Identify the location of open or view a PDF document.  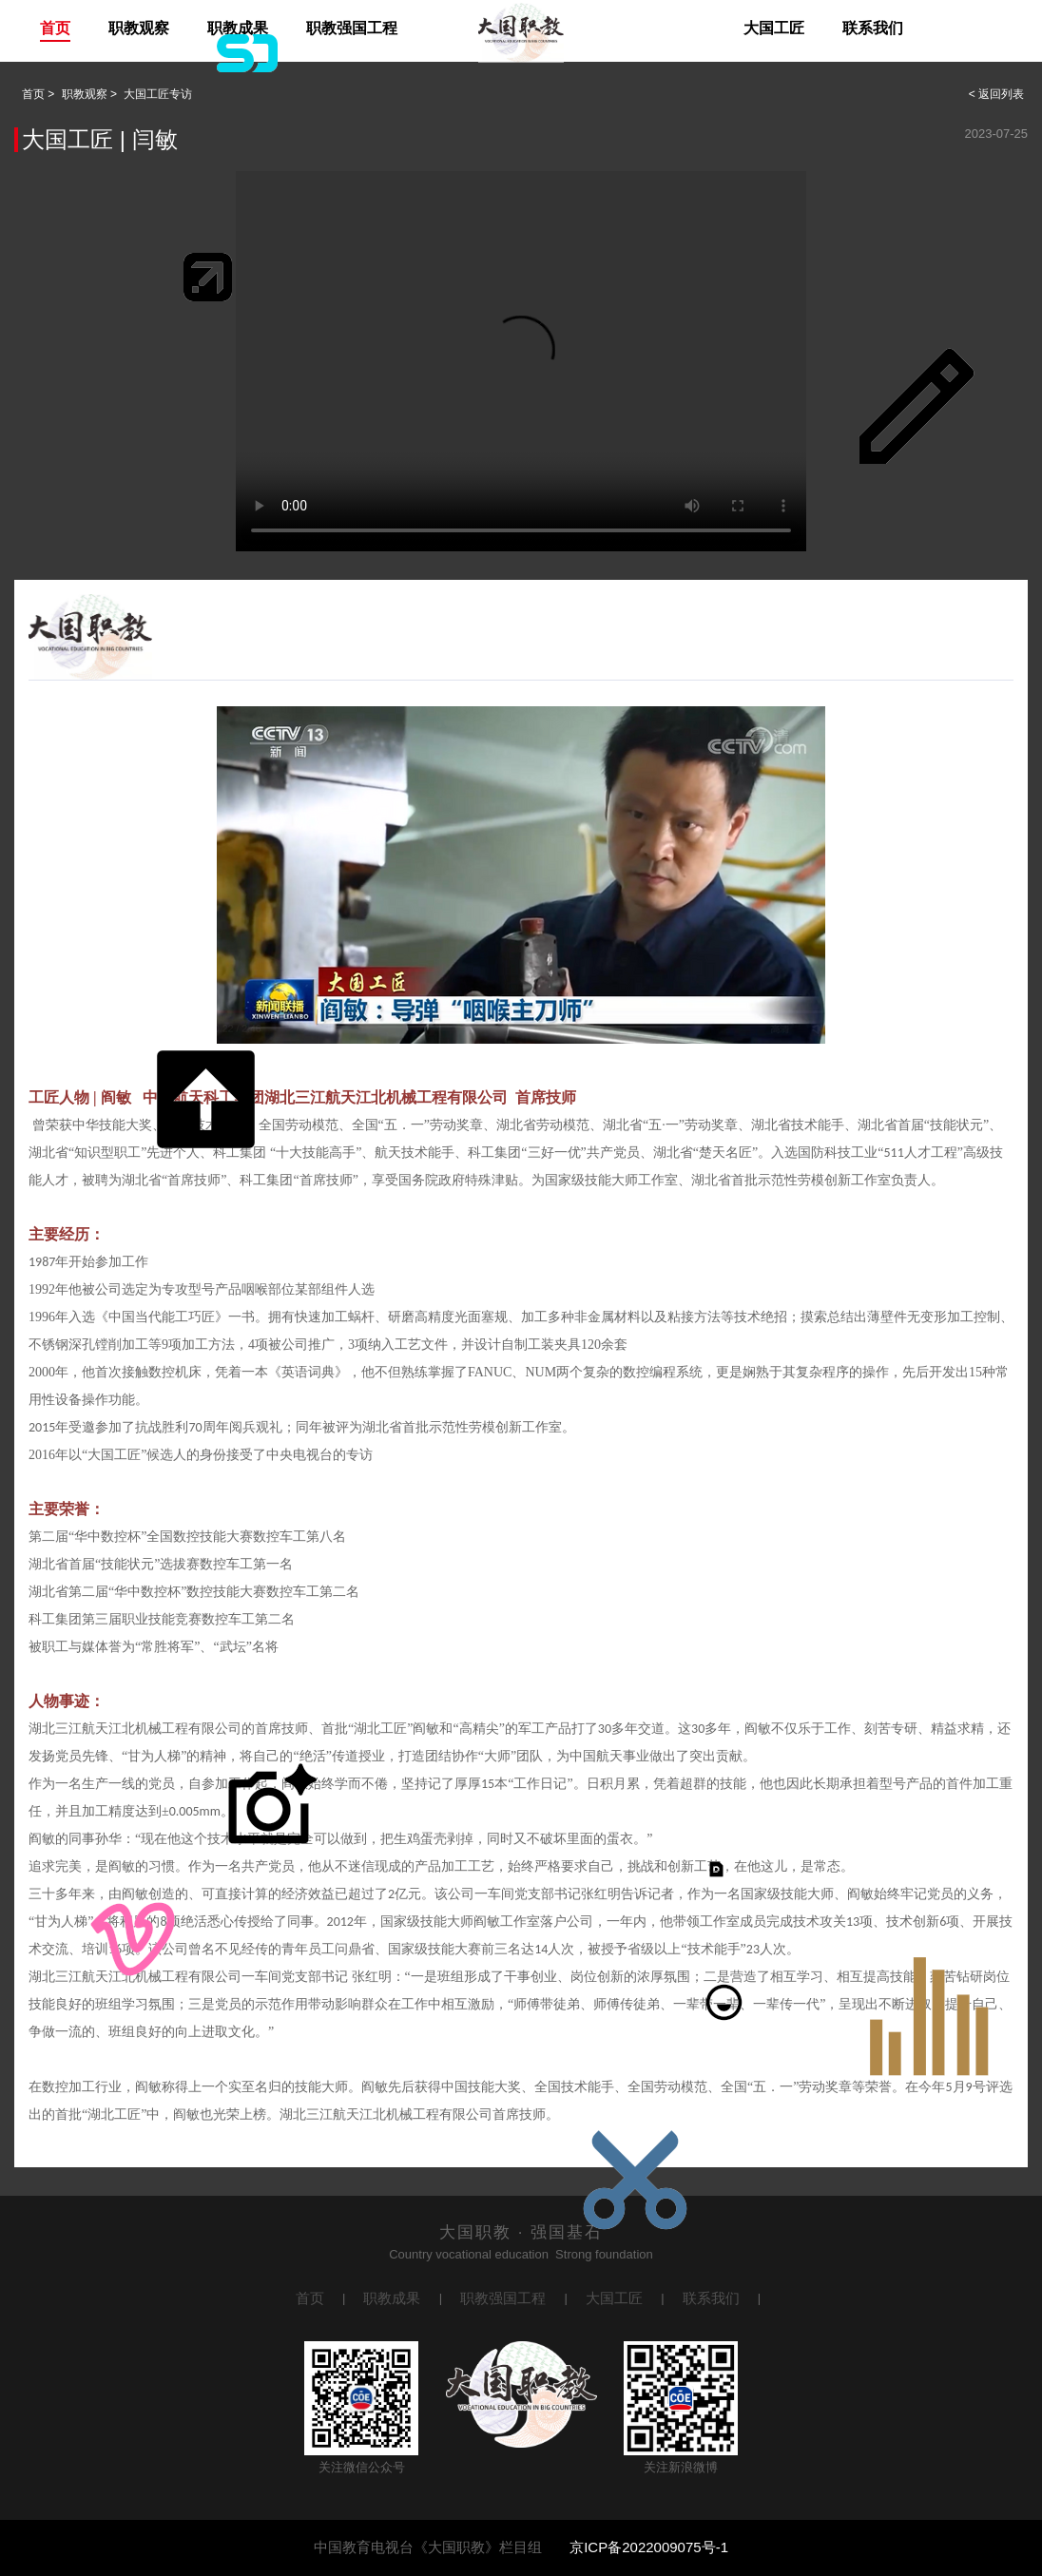
(716, 1869).